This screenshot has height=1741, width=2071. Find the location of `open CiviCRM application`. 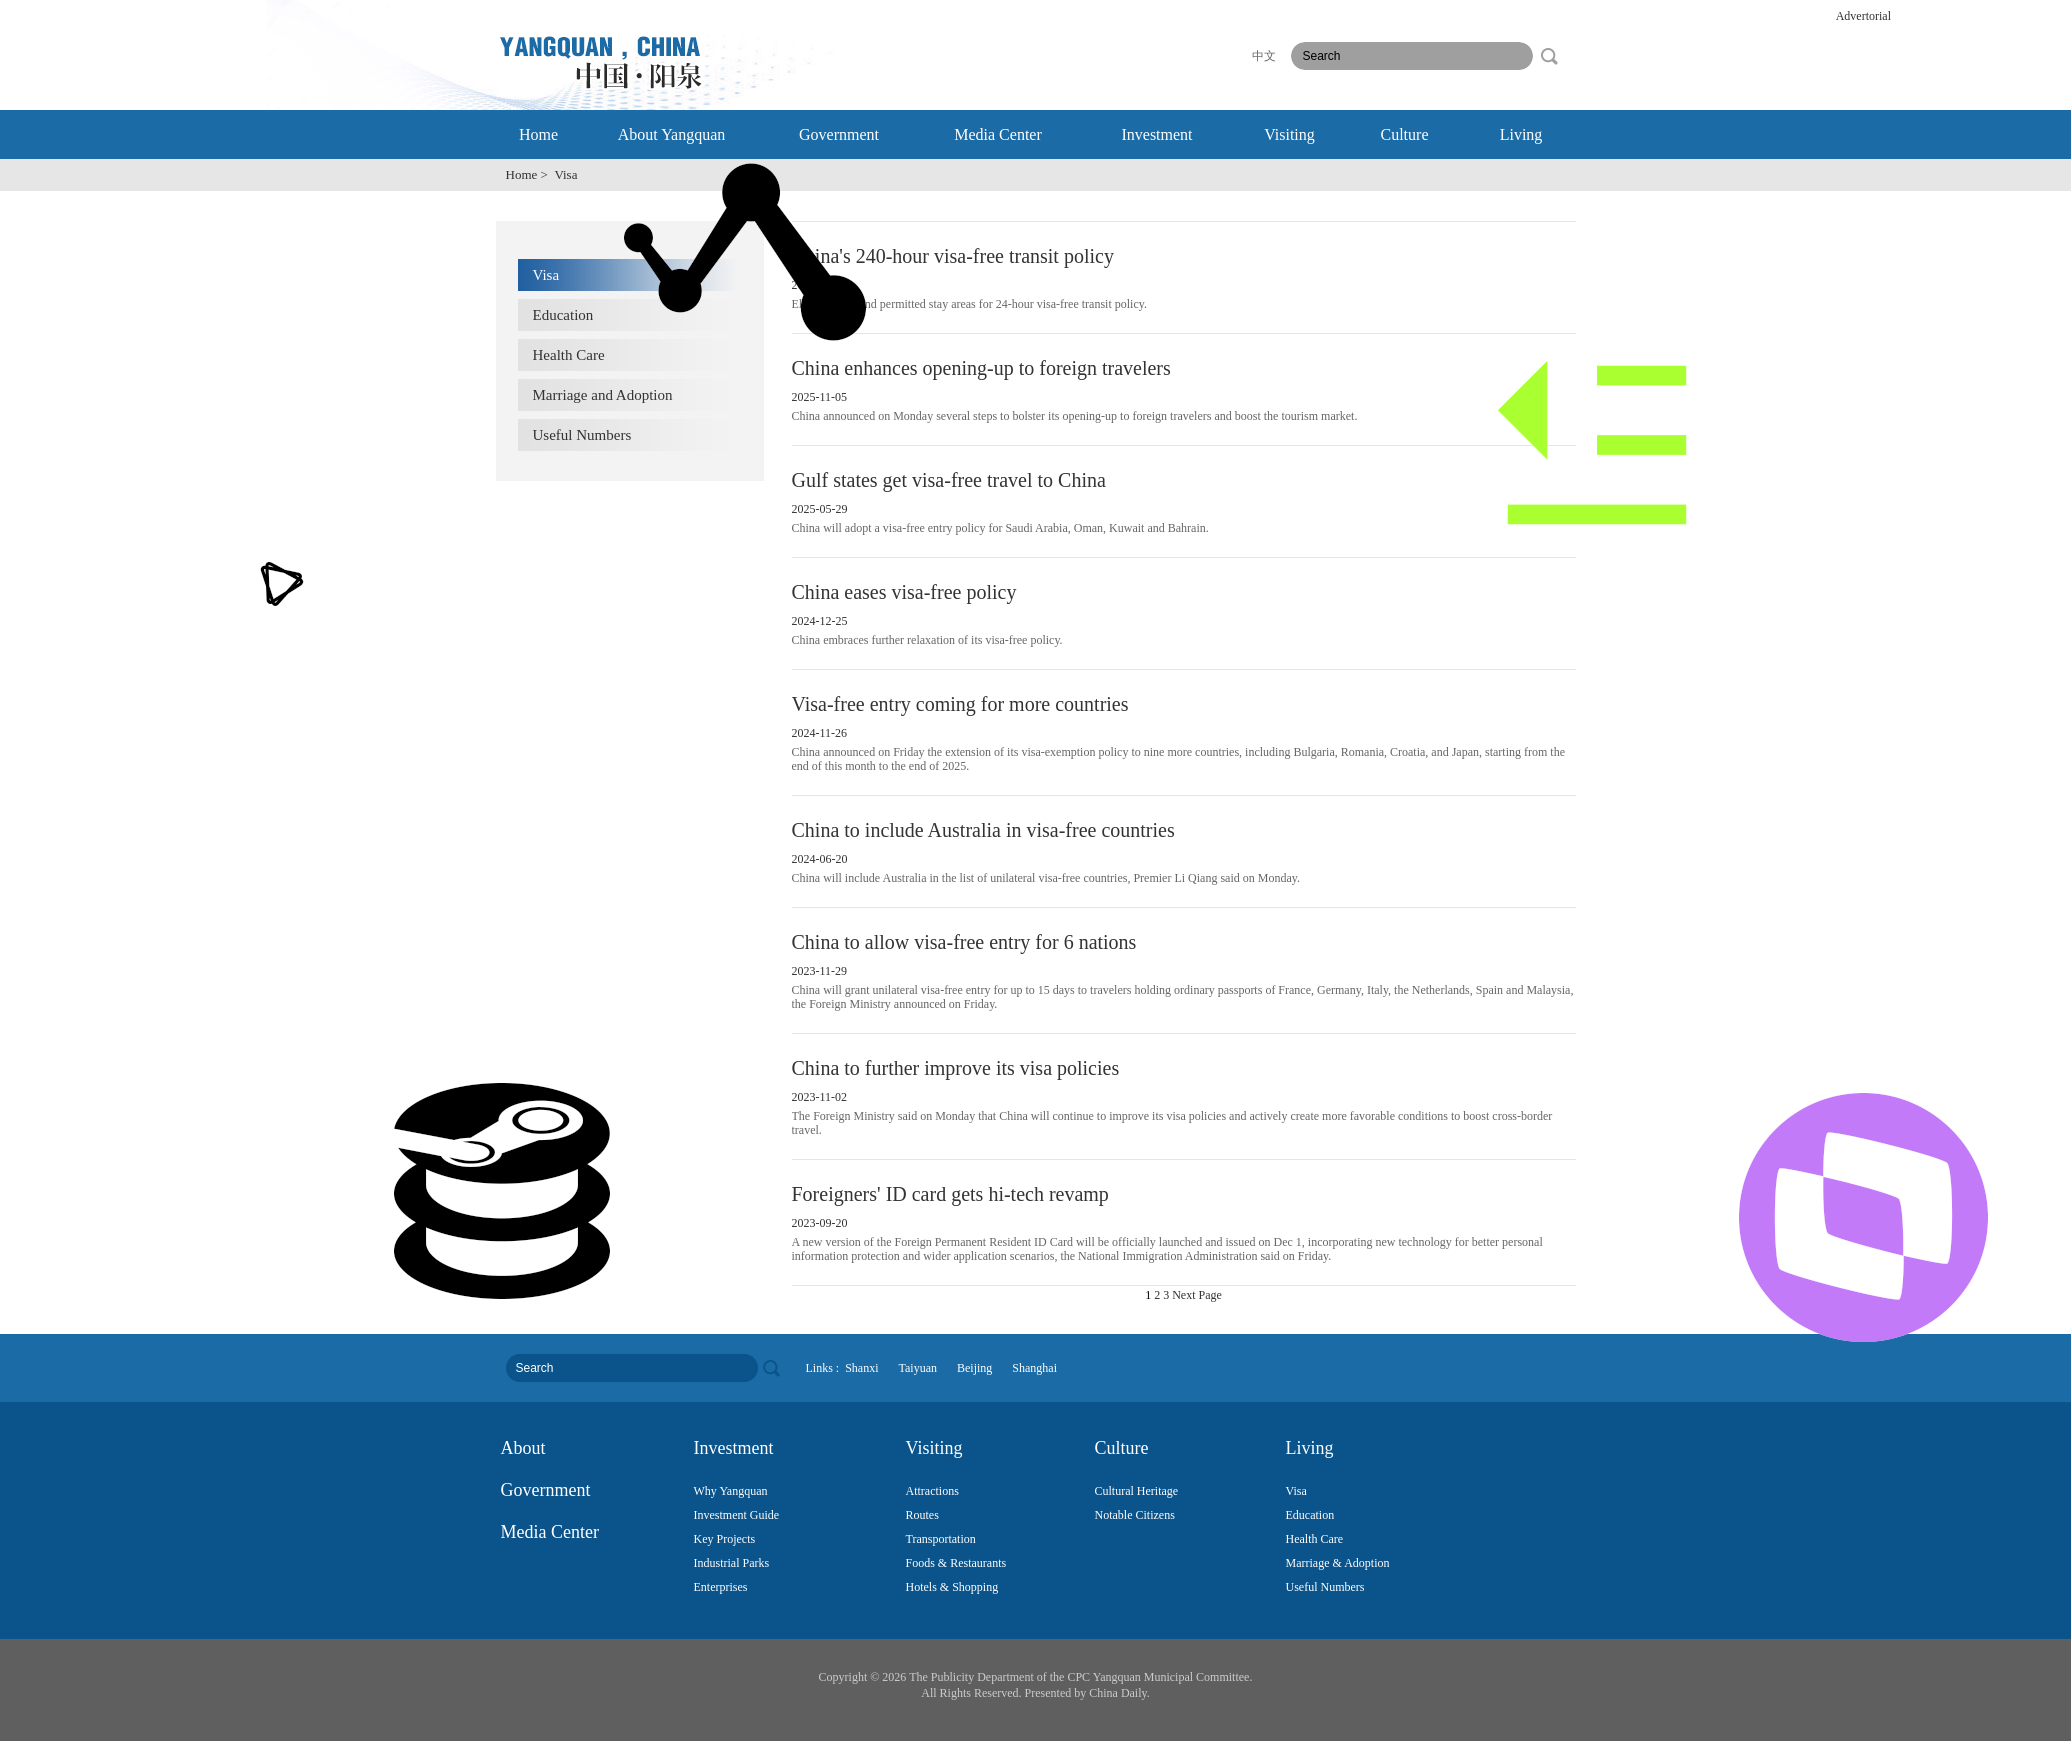

open CiviCRM application is located at coordinates (282, 584).